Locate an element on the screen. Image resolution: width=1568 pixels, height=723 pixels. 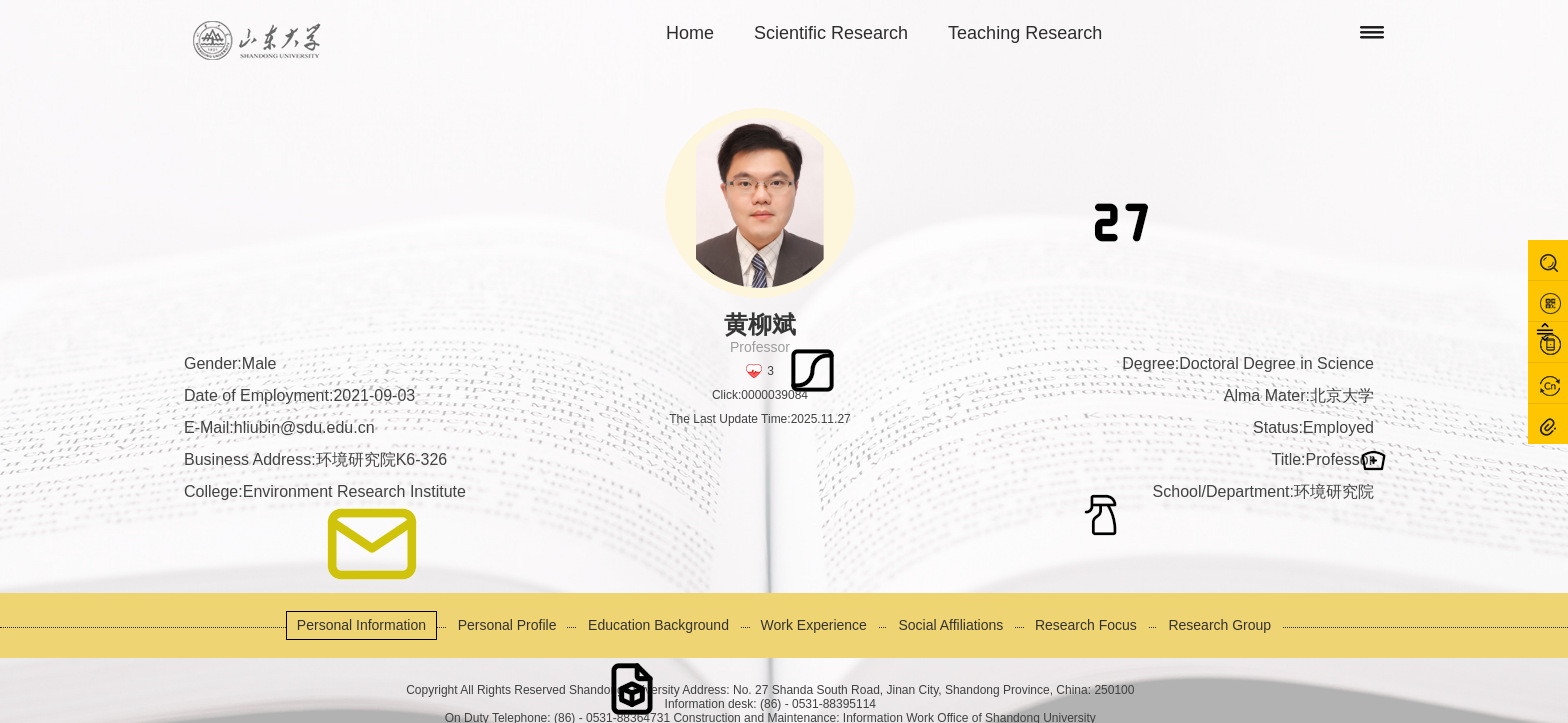
open your email inbox is located at coordinates (372, 544).